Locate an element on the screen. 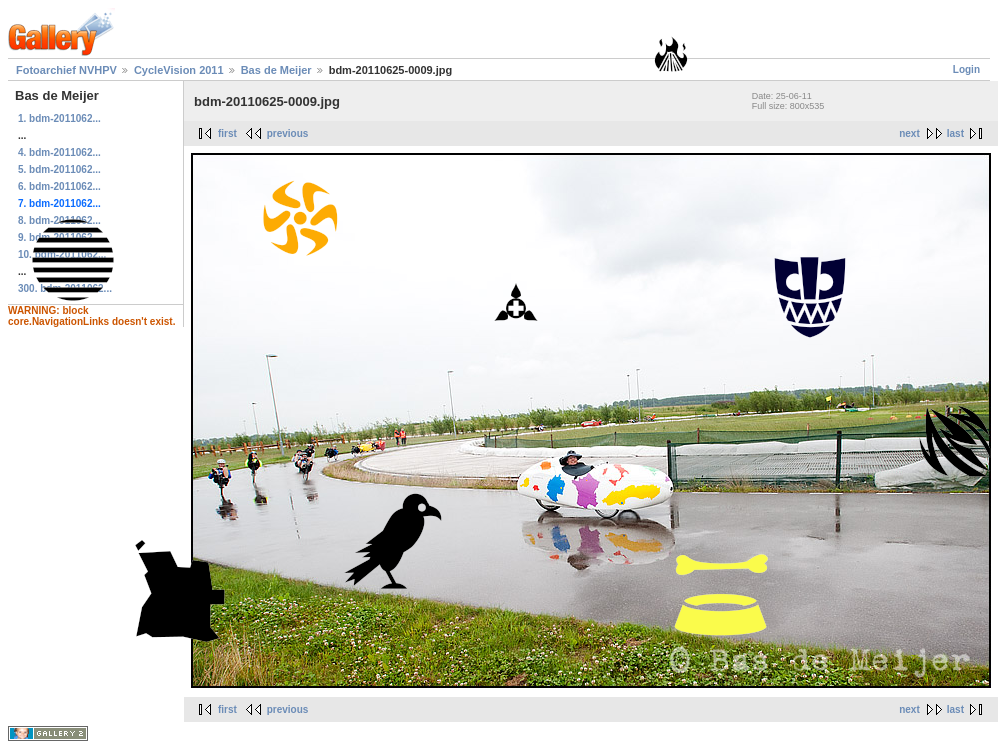 The image size is (998, 751). access pet feeding schedule is located at coordinates (720, 590).